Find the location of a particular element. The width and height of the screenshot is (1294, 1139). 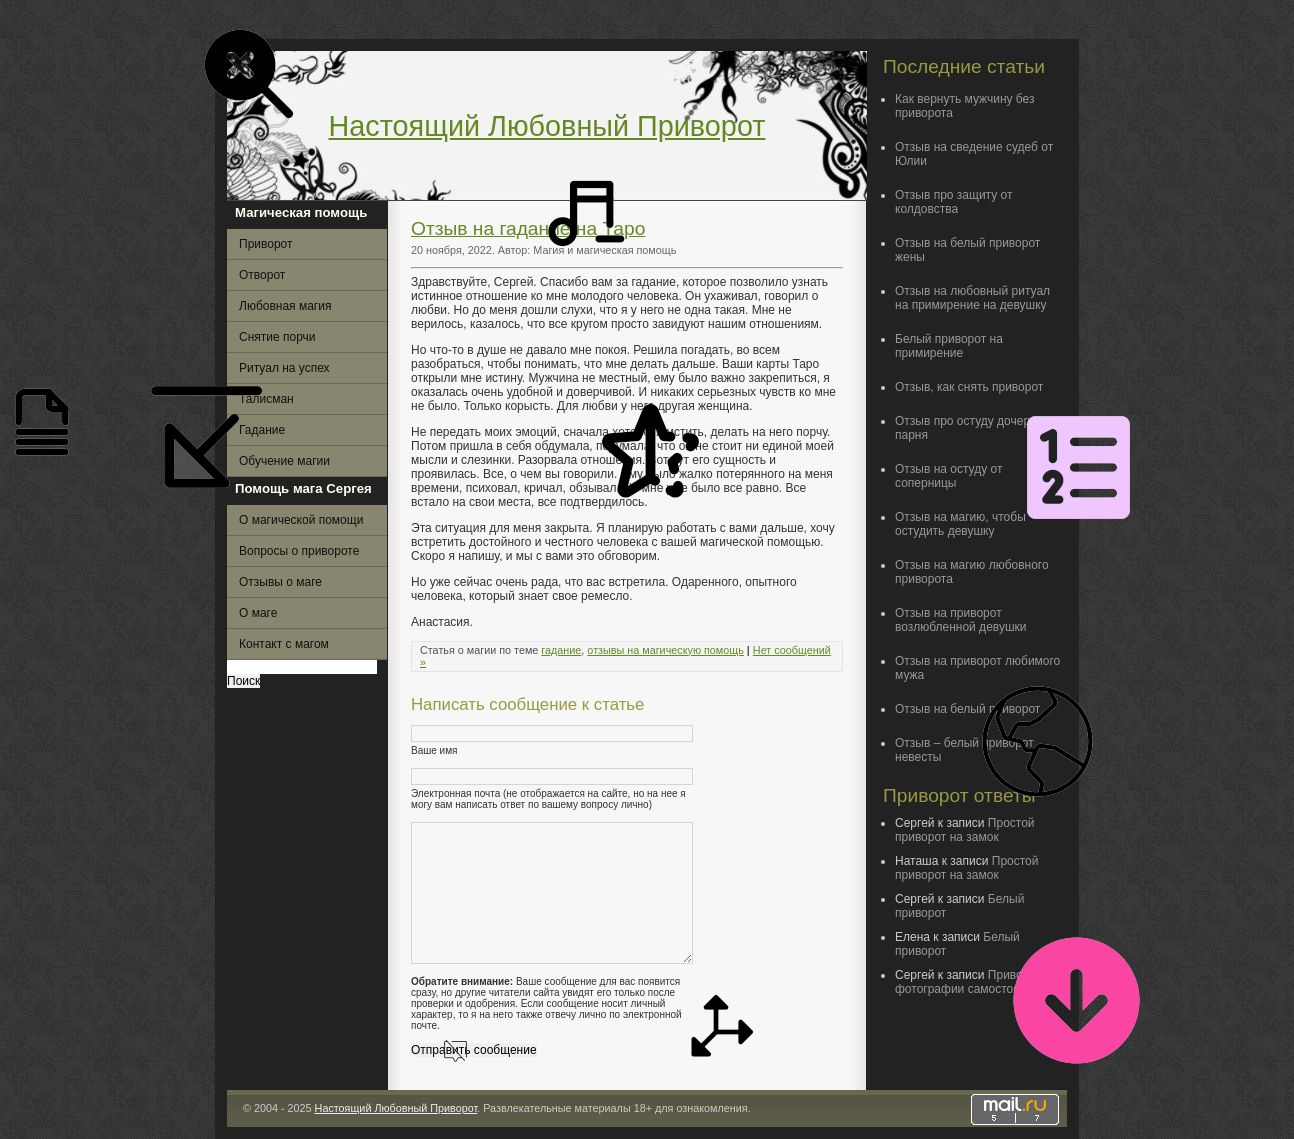

indicates a partial or half-star rating is located at coordinates (650, 452).